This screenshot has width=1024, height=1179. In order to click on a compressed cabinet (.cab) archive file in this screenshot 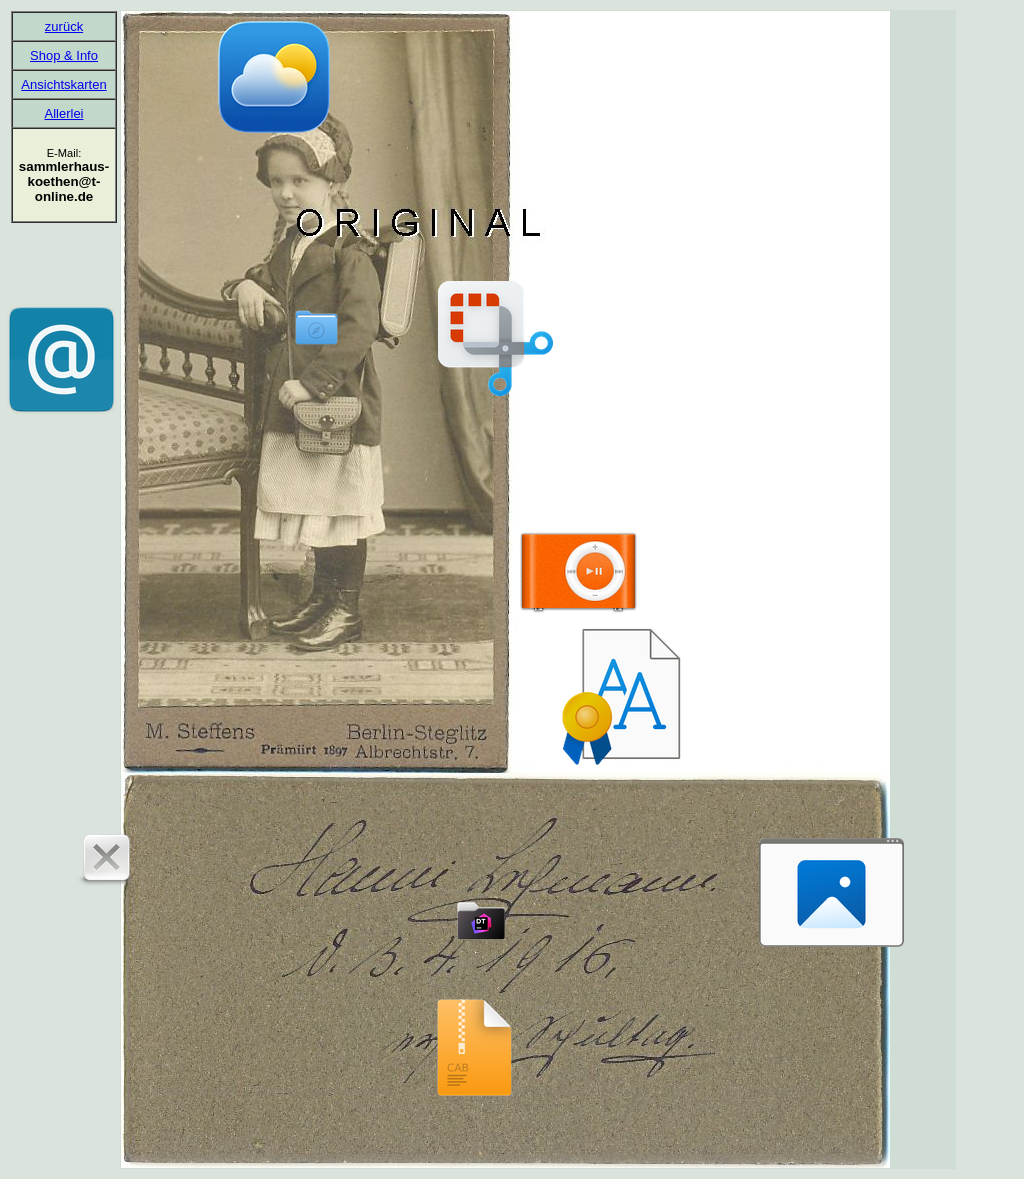, I will do `click(474, 1049)`.